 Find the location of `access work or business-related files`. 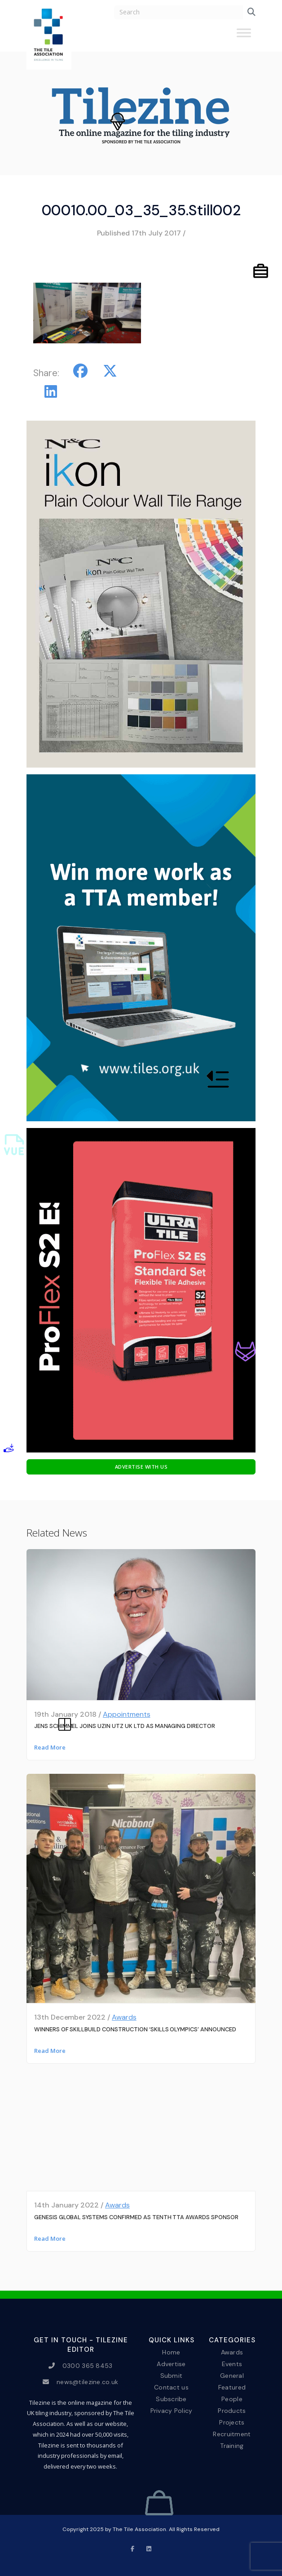

access work or business-related files is located at coordinates (260, 271).